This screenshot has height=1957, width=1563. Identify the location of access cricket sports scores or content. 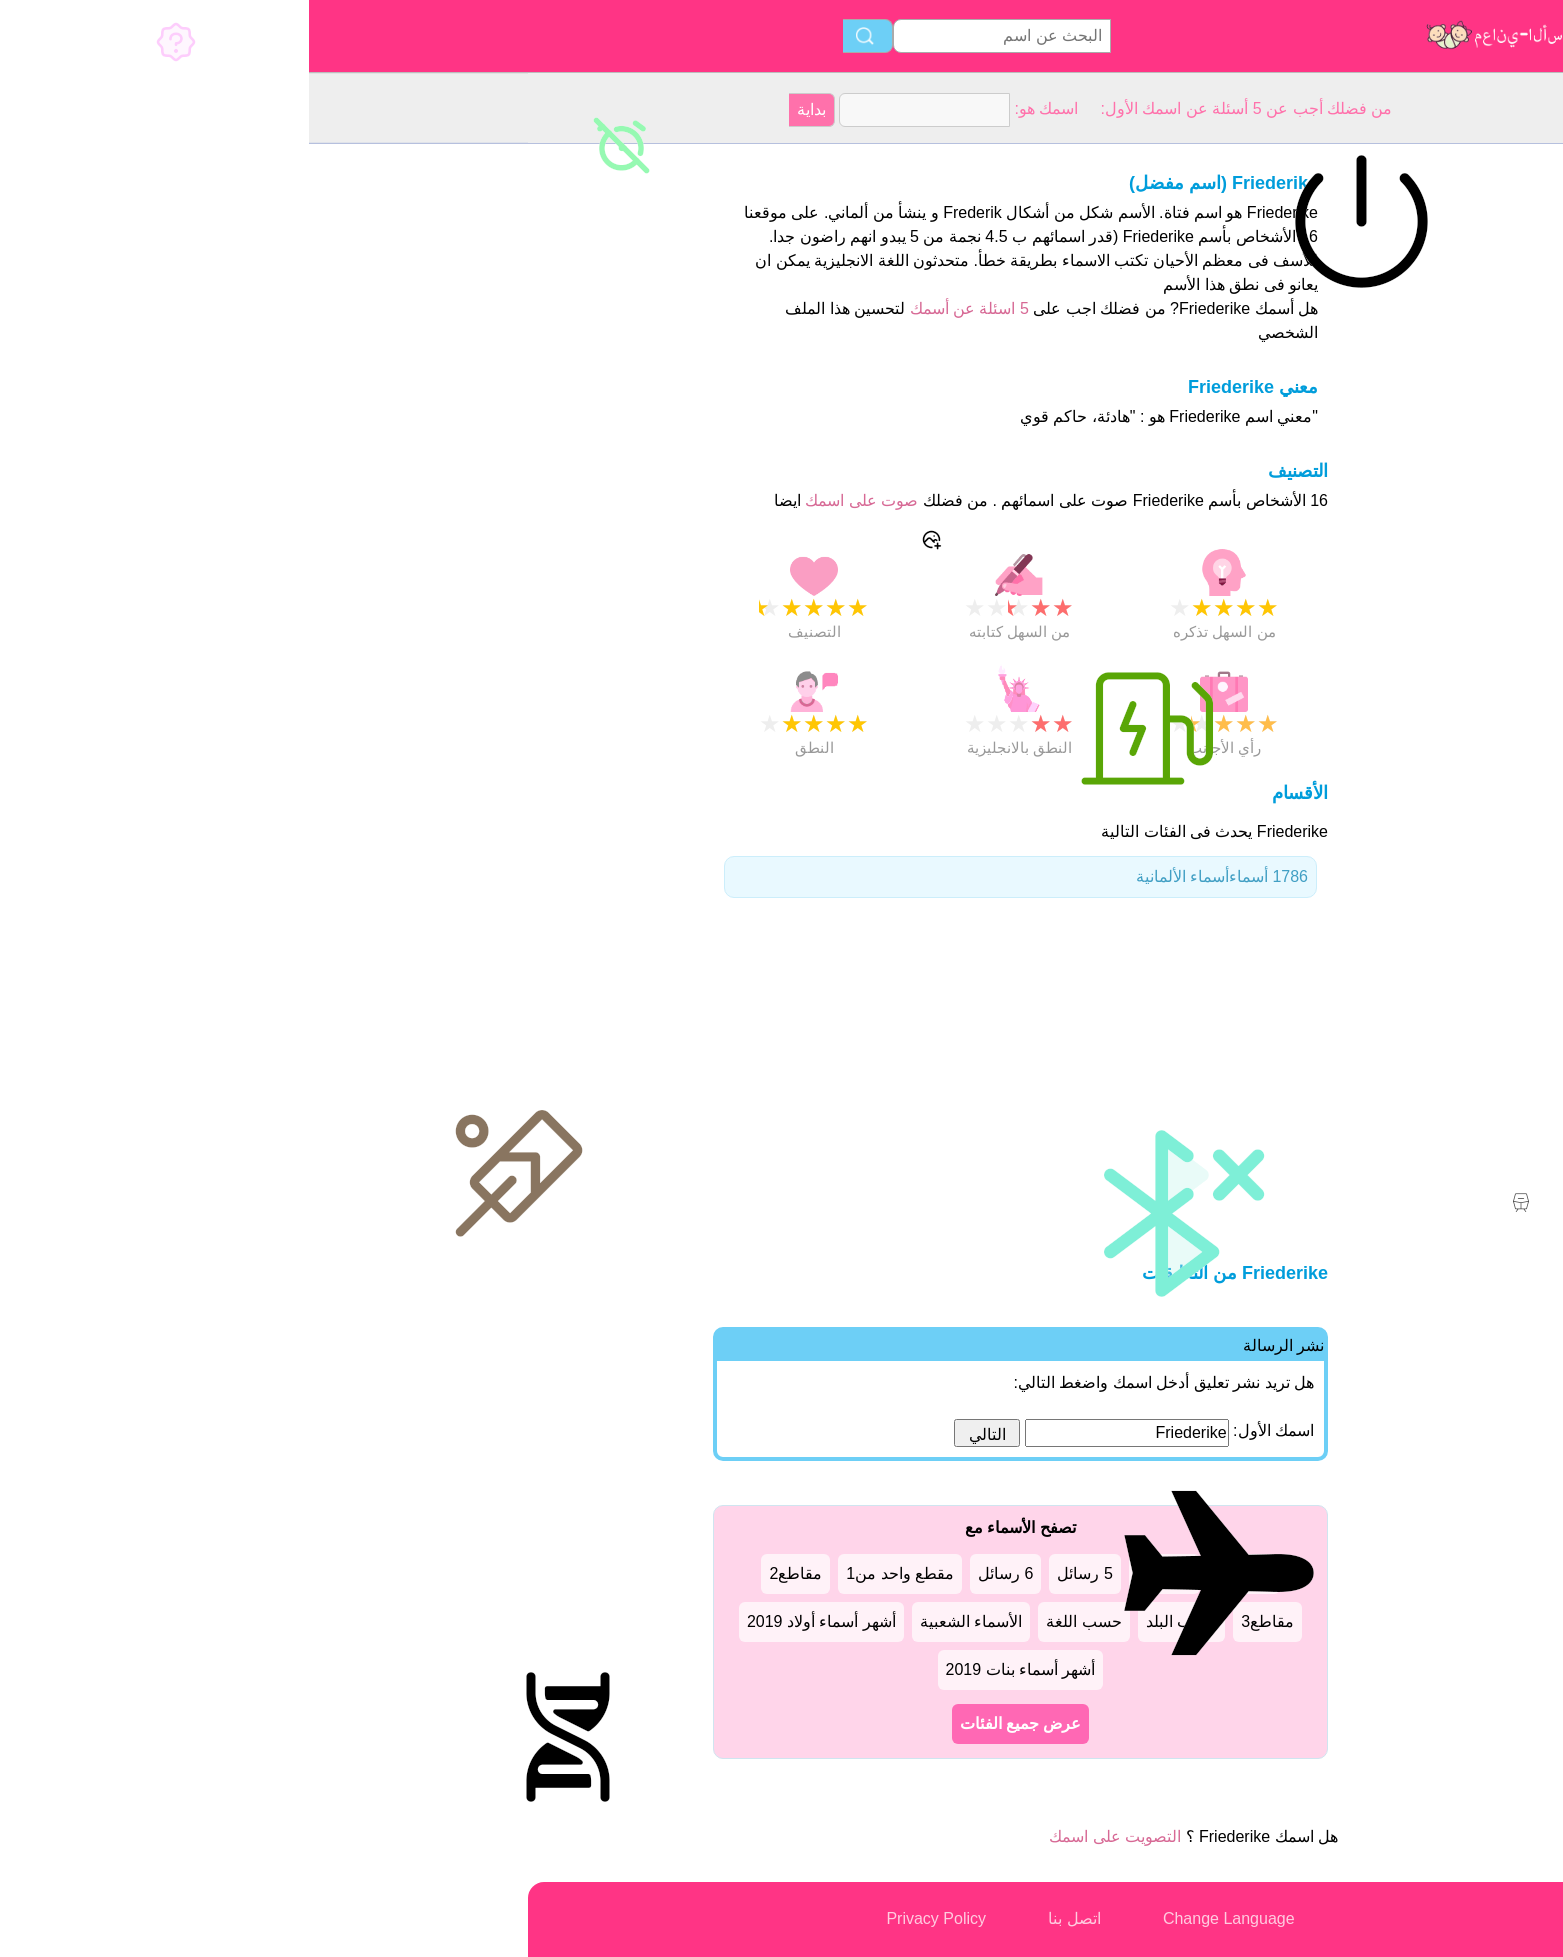
(512, 1171).